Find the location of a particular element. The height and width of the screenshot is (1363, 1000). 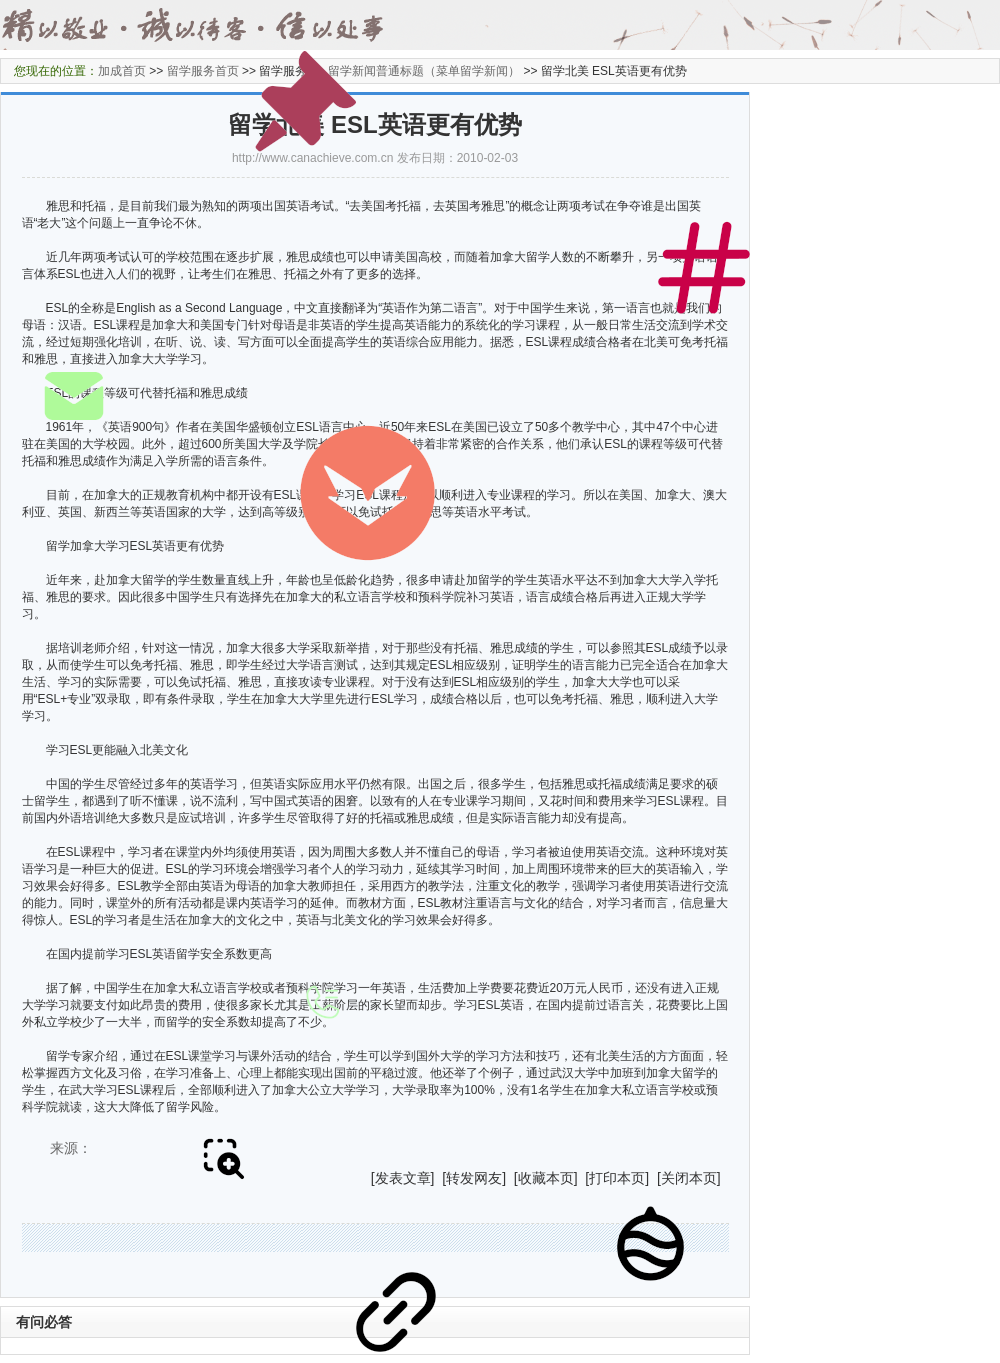

view call log or phone history is located at coordinates (323, 1001).